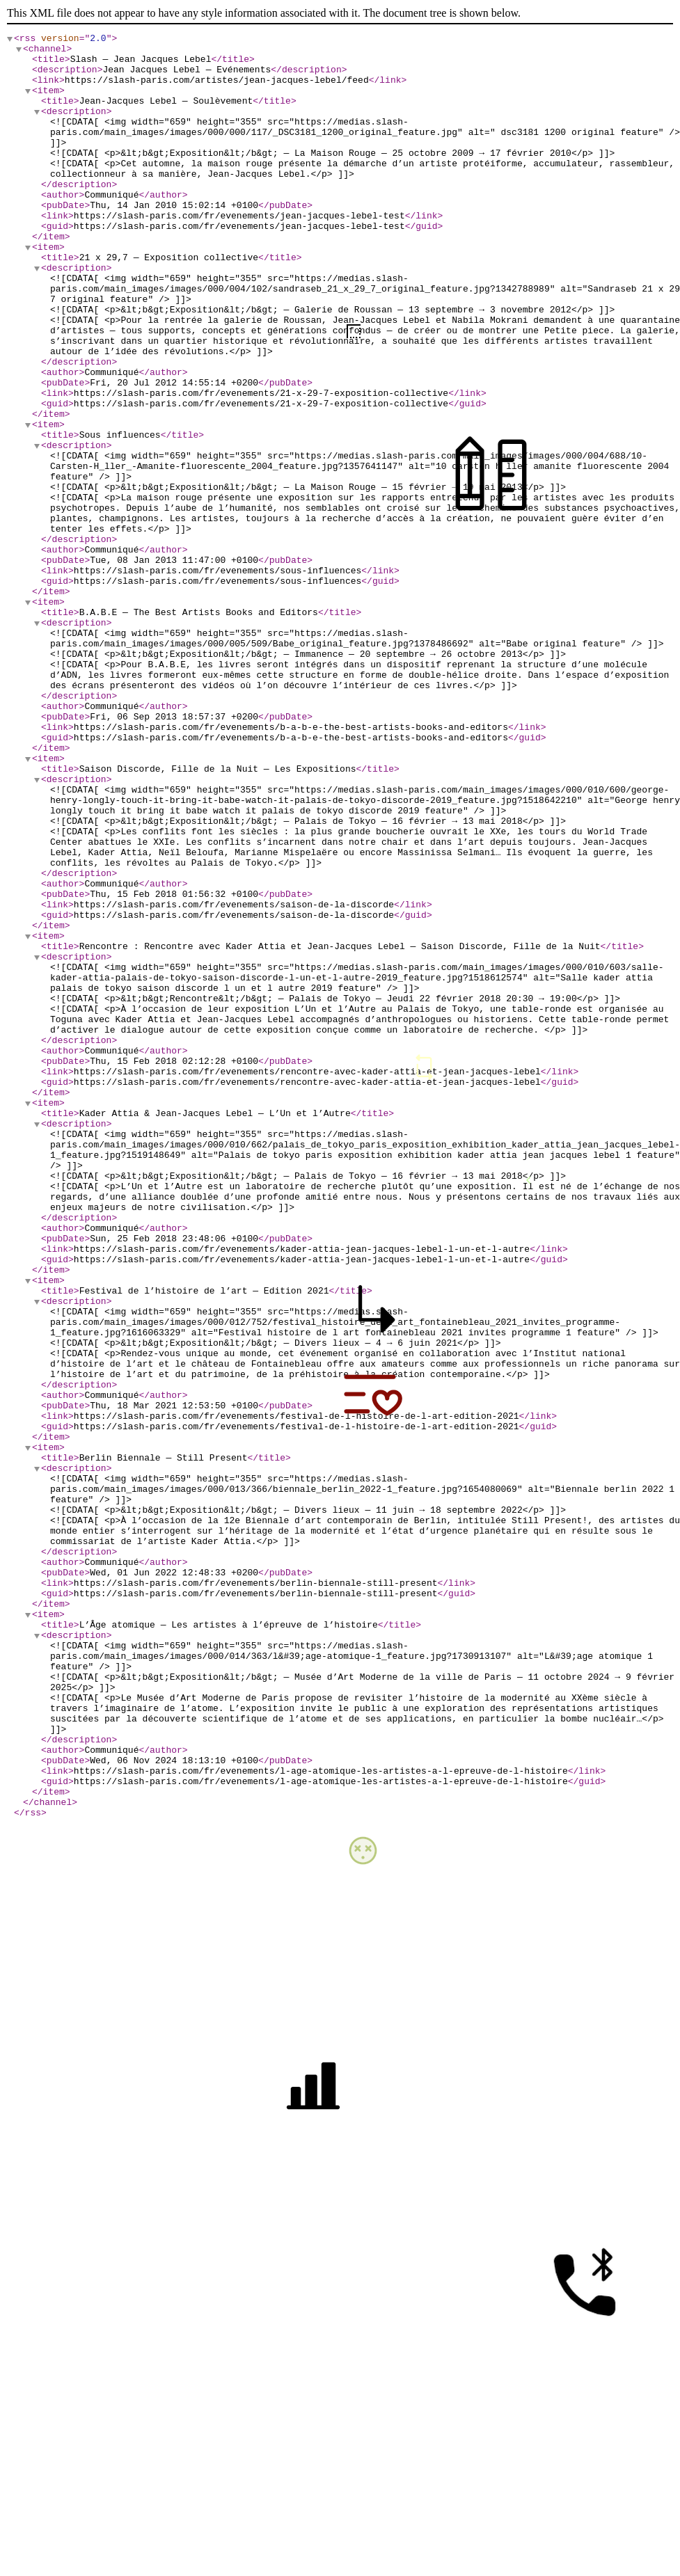 This screenshot has width=680, height=2576. I want to click on view analytics or statistics, so click(313, 2087).